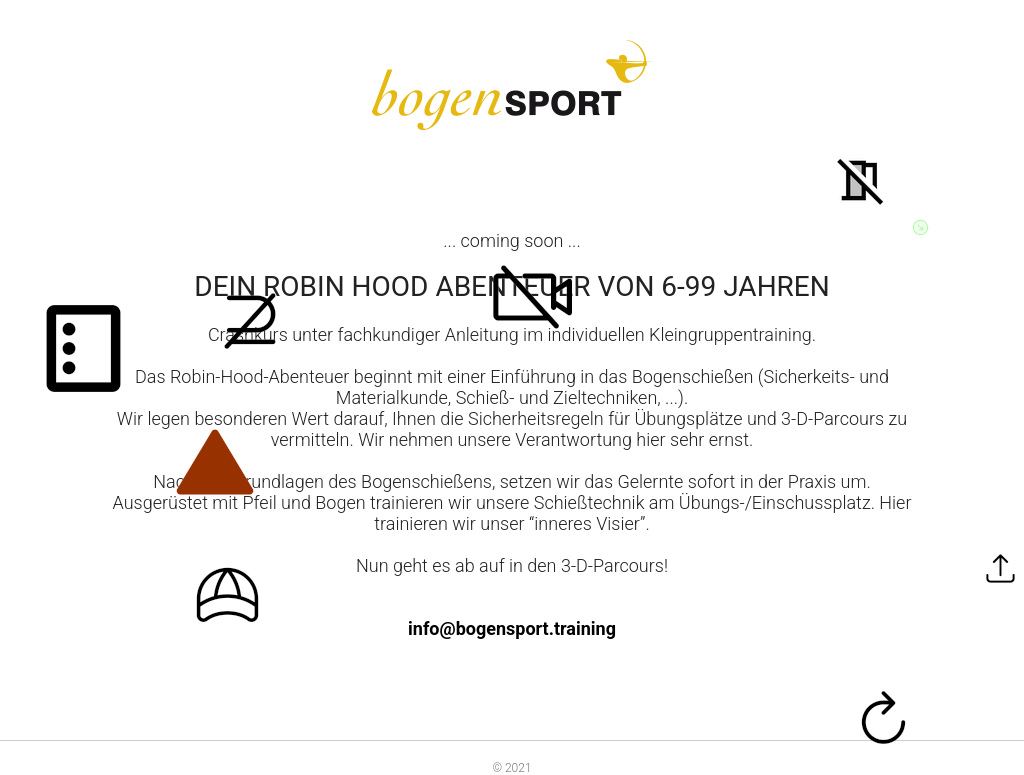  I want to click on turn off camera or disable video, so click(530, 297).